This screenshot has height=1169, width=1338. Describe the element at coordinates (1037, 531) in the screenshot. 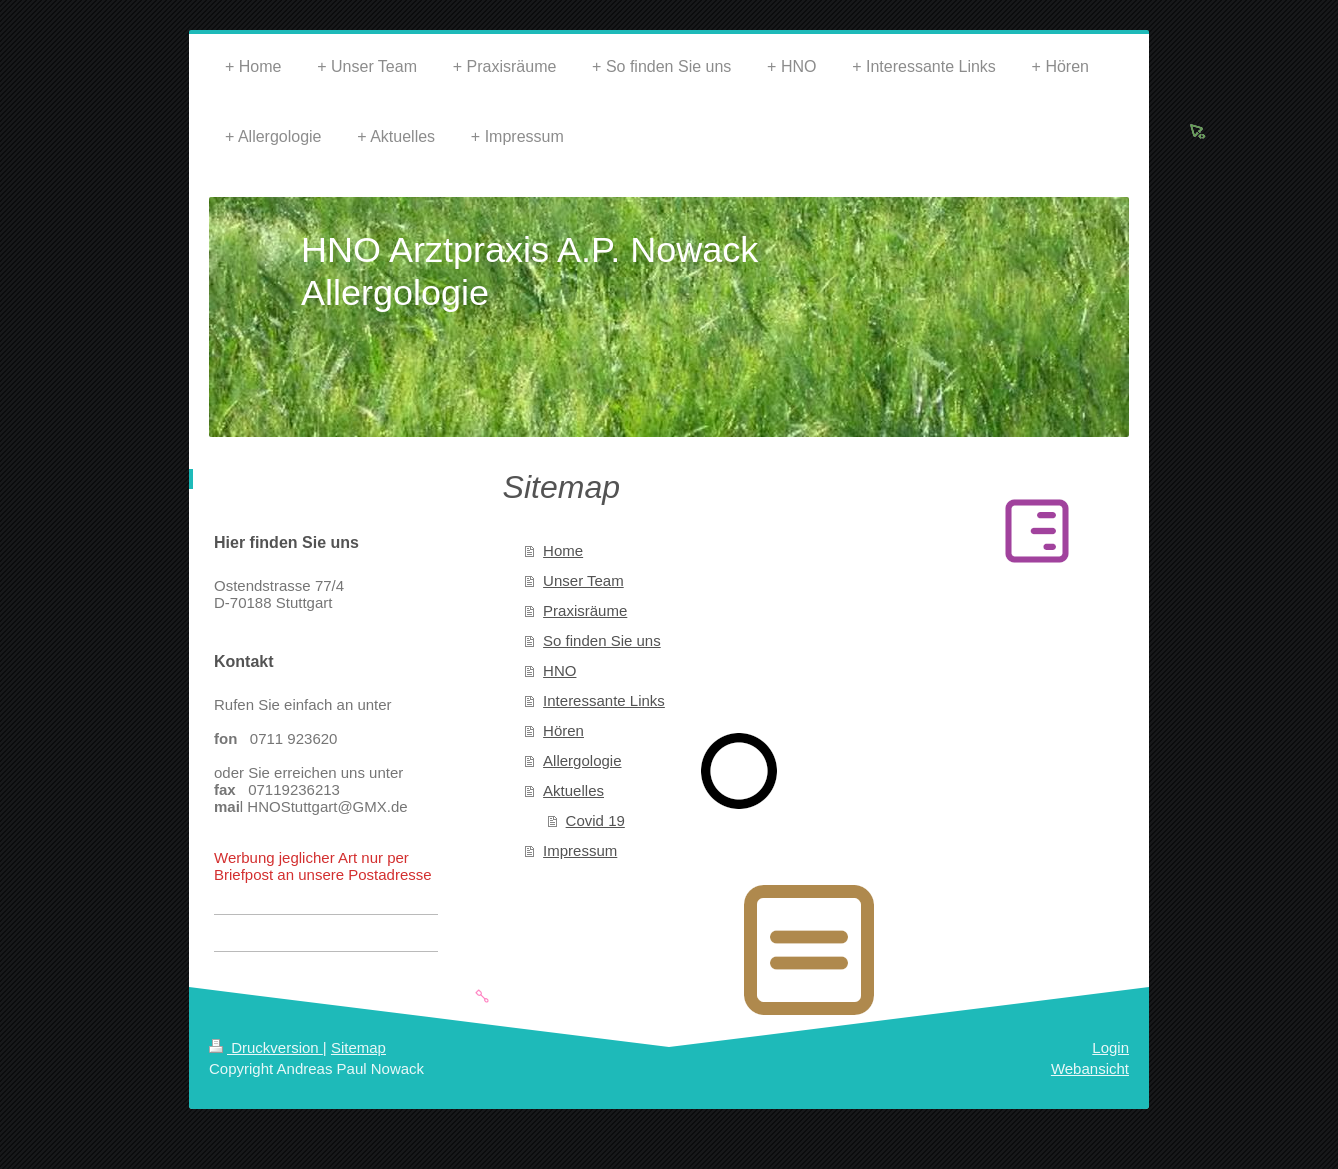

I see `align content to the right with full height stretch` at that location.